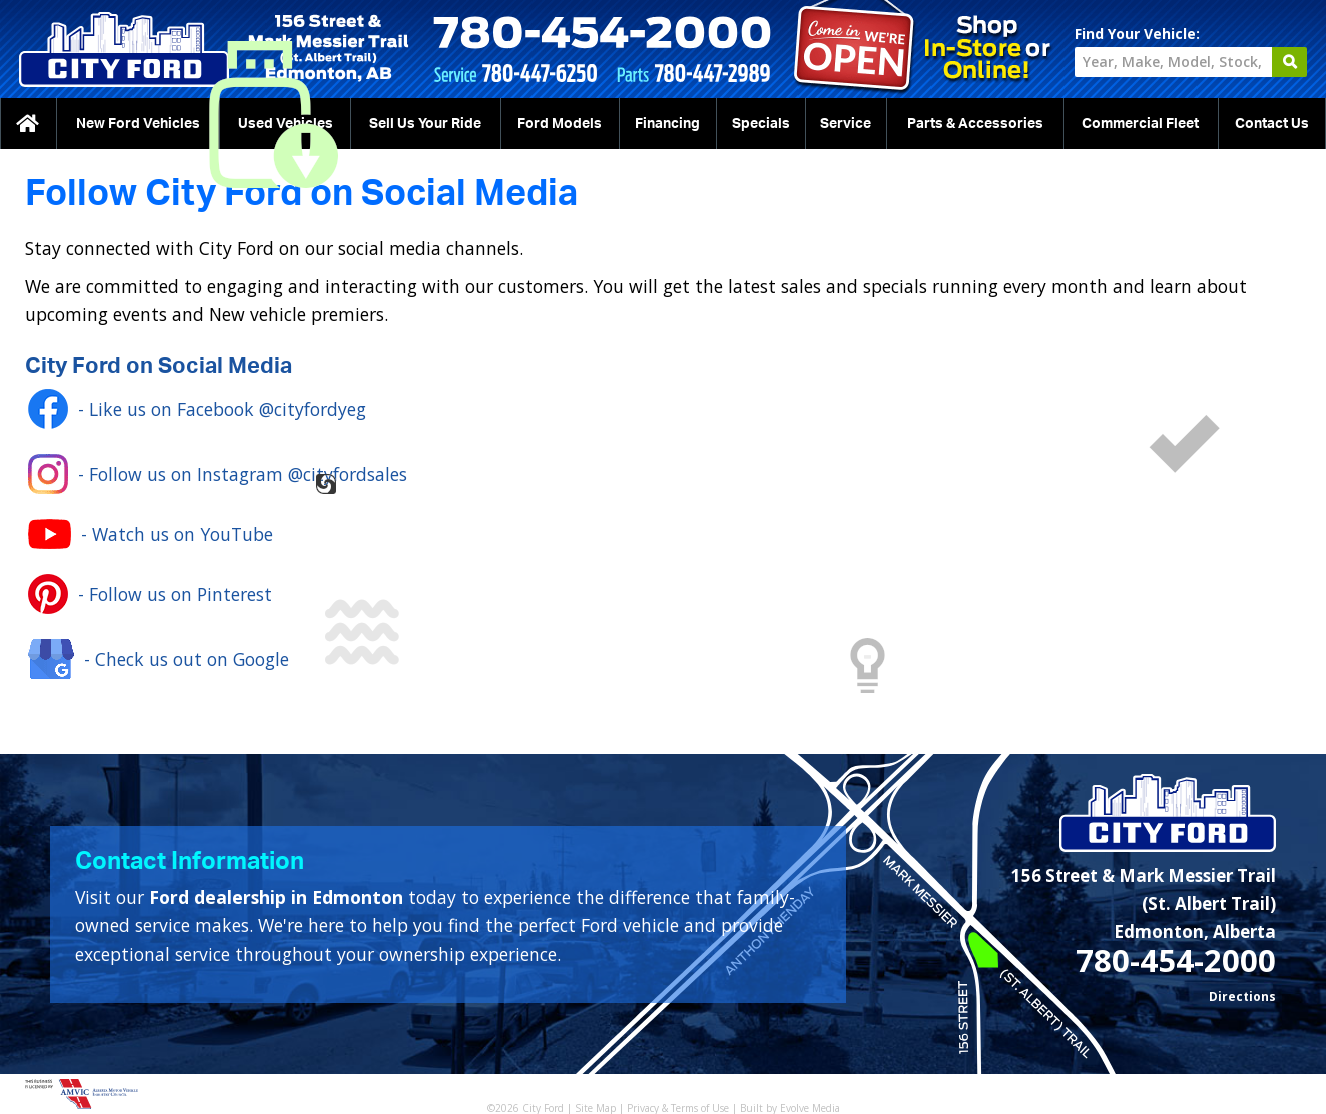  What do you see at coordinates (362, 632) in the screenshot?
I see `indicates foggy weather conditions` at bounding box center [362, 632].